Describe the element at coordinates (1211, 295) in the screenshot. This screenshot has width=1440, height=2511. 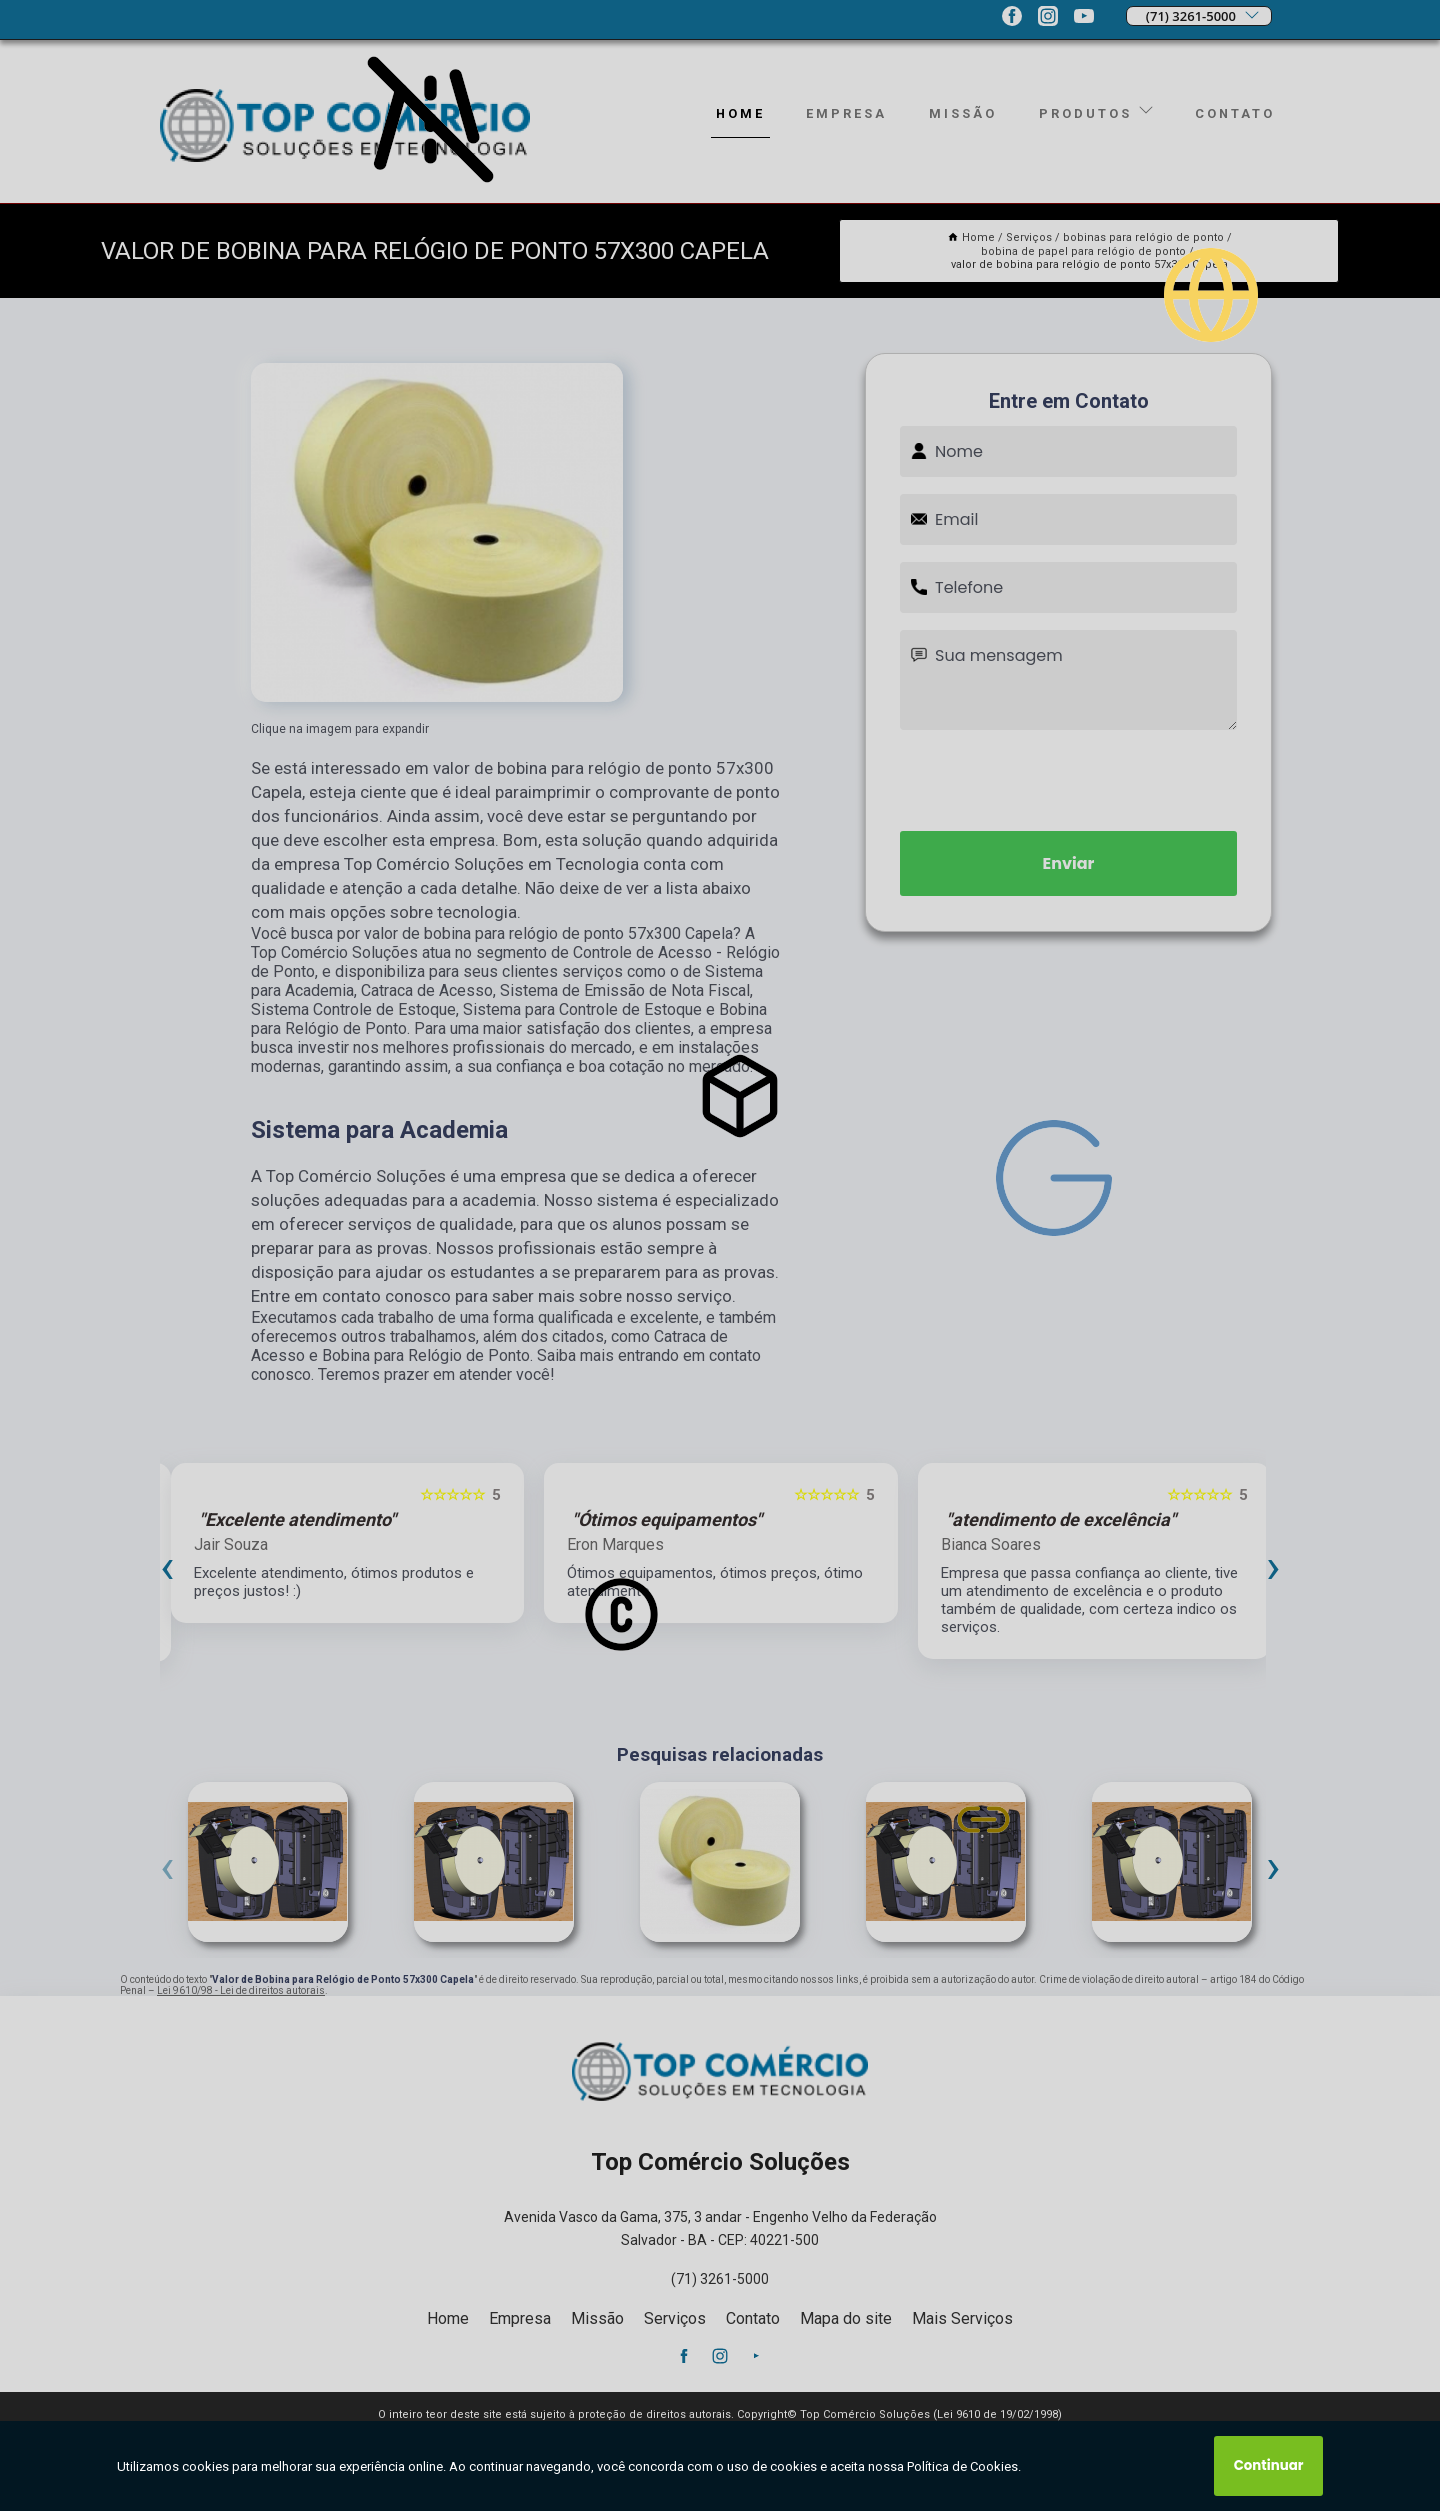
I see `switch language or region settings` at that location.